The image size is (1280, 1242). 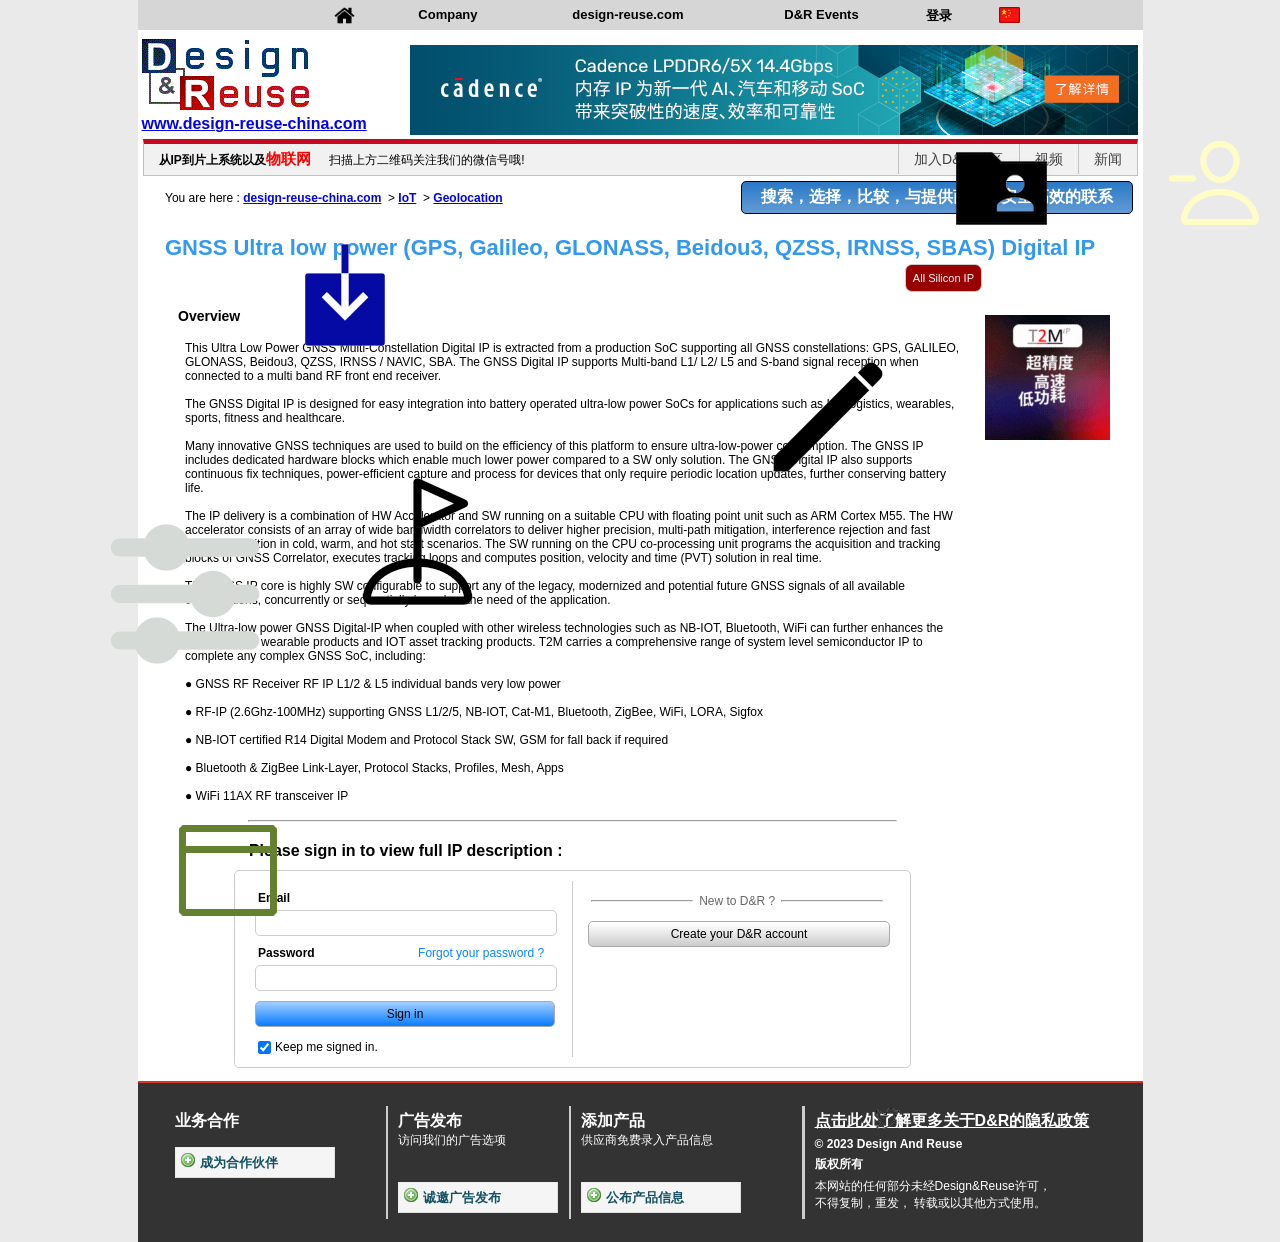 I want to click on adjust settings or preferences, so click(x=185, y=594).